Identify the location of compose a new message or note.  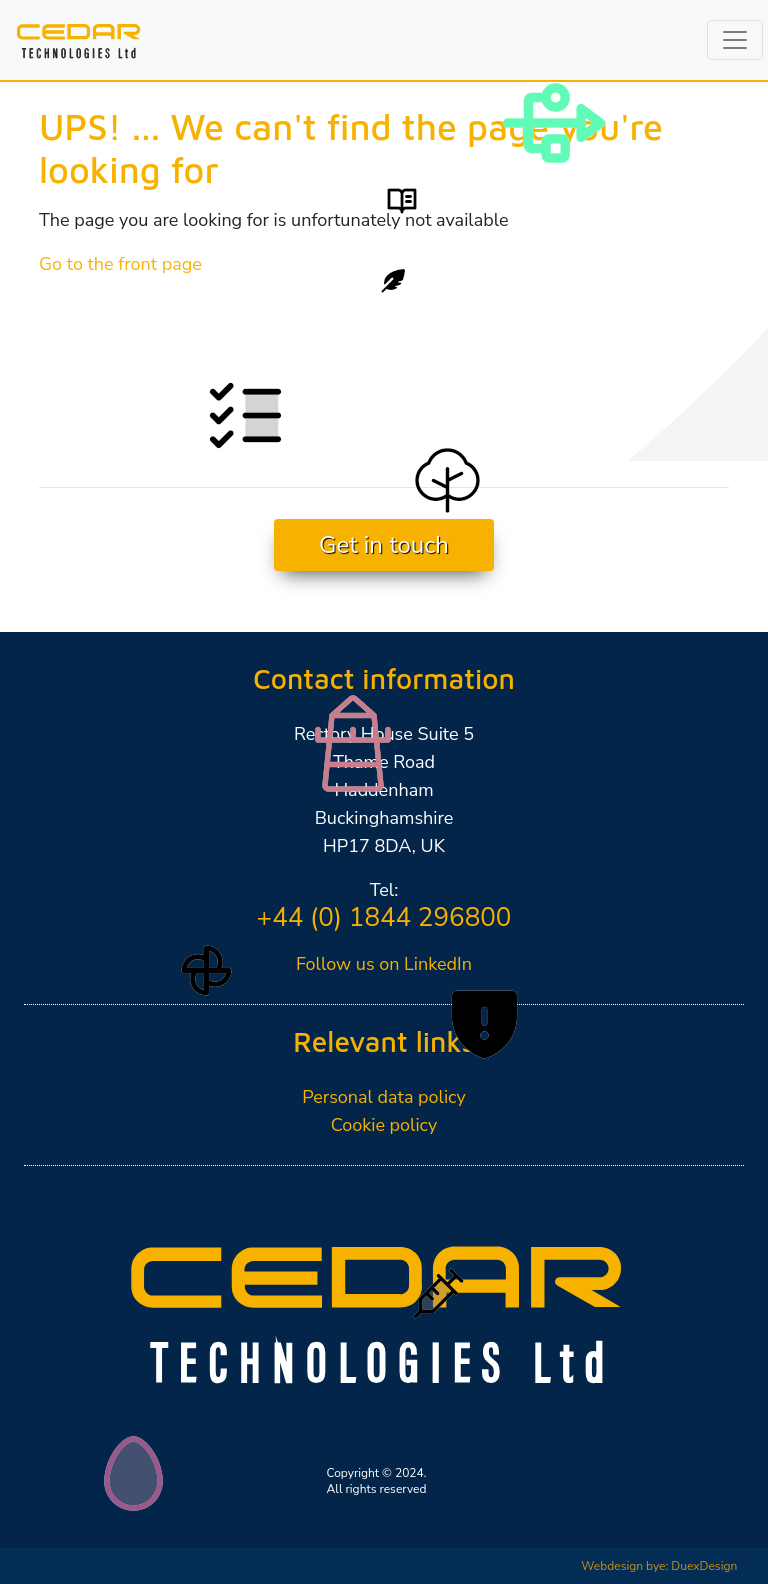
(393, 281).